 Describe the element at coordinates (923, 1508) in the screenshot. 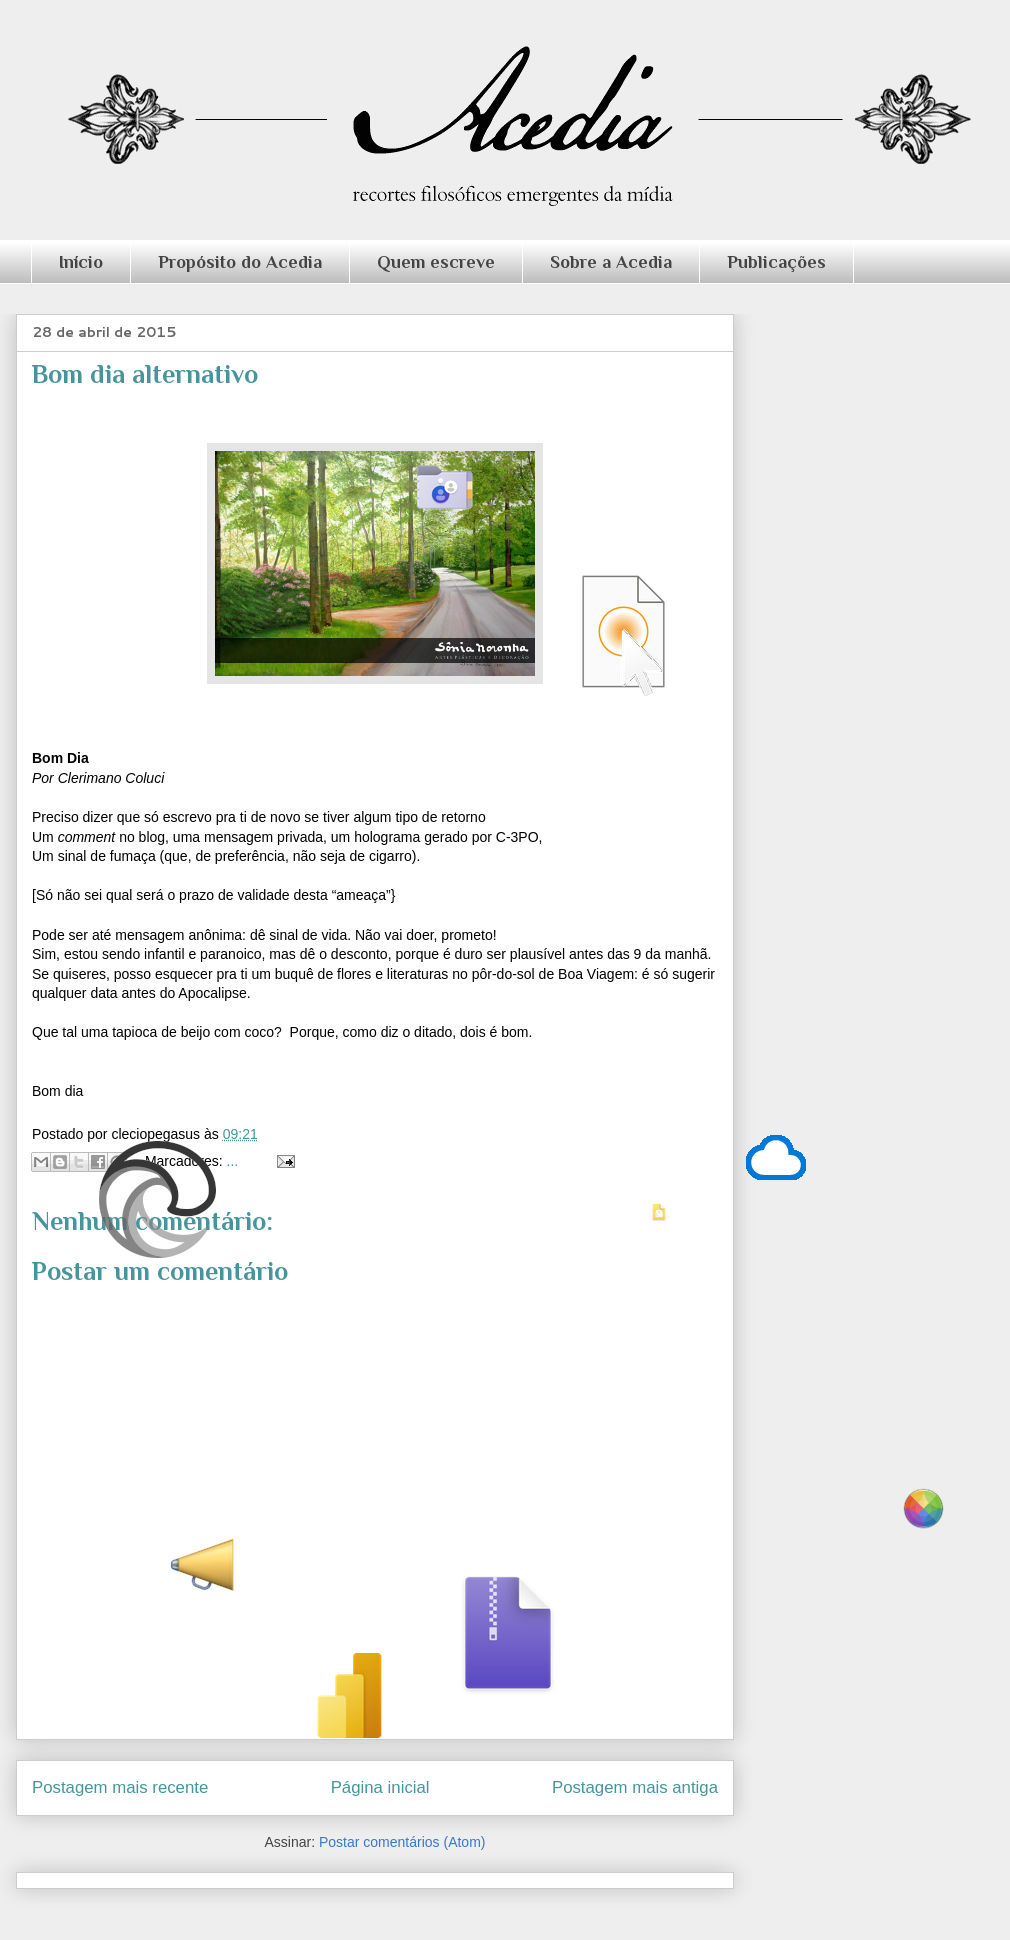

I see `open color settings panel` at that location.